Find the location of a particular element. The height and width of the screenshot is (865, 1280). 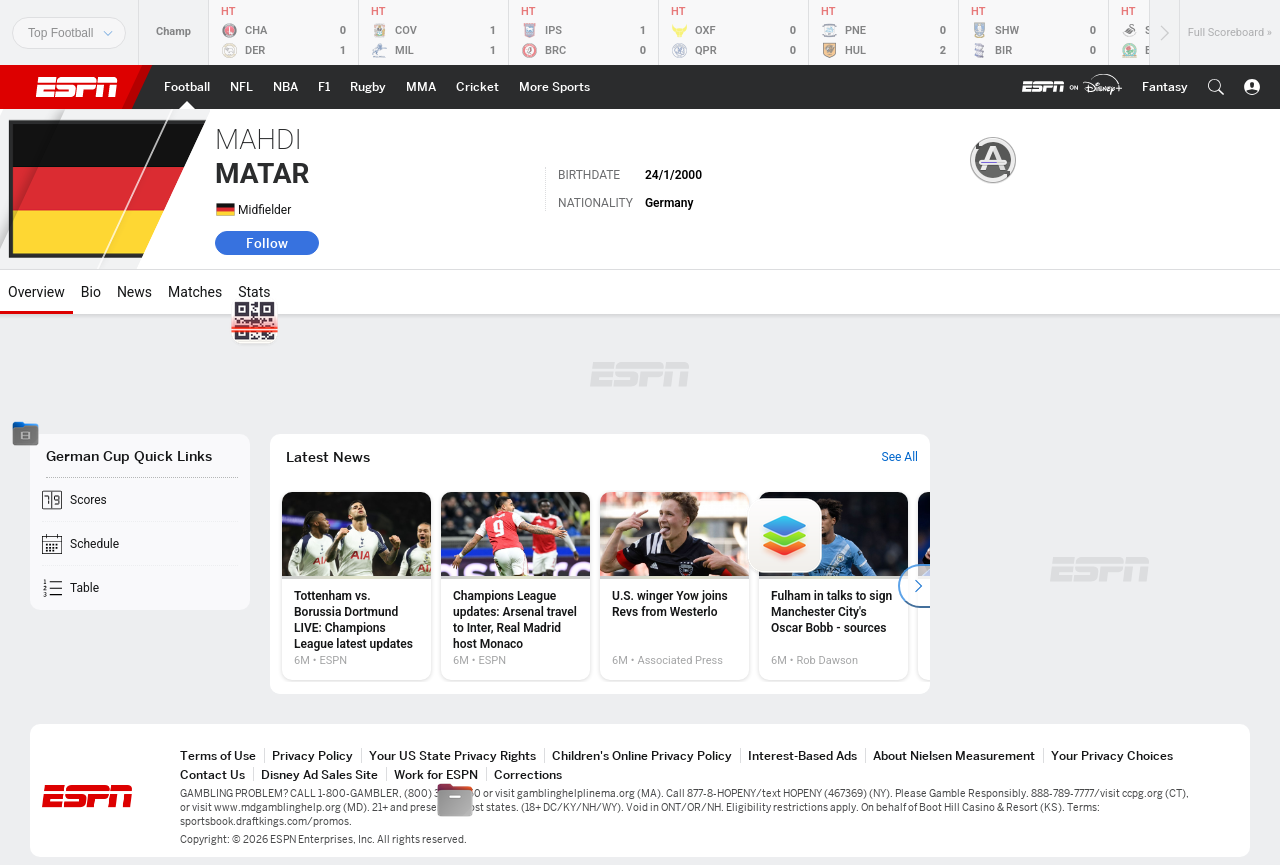

open onlyoffice document suite is located at coordinates (784, 535).